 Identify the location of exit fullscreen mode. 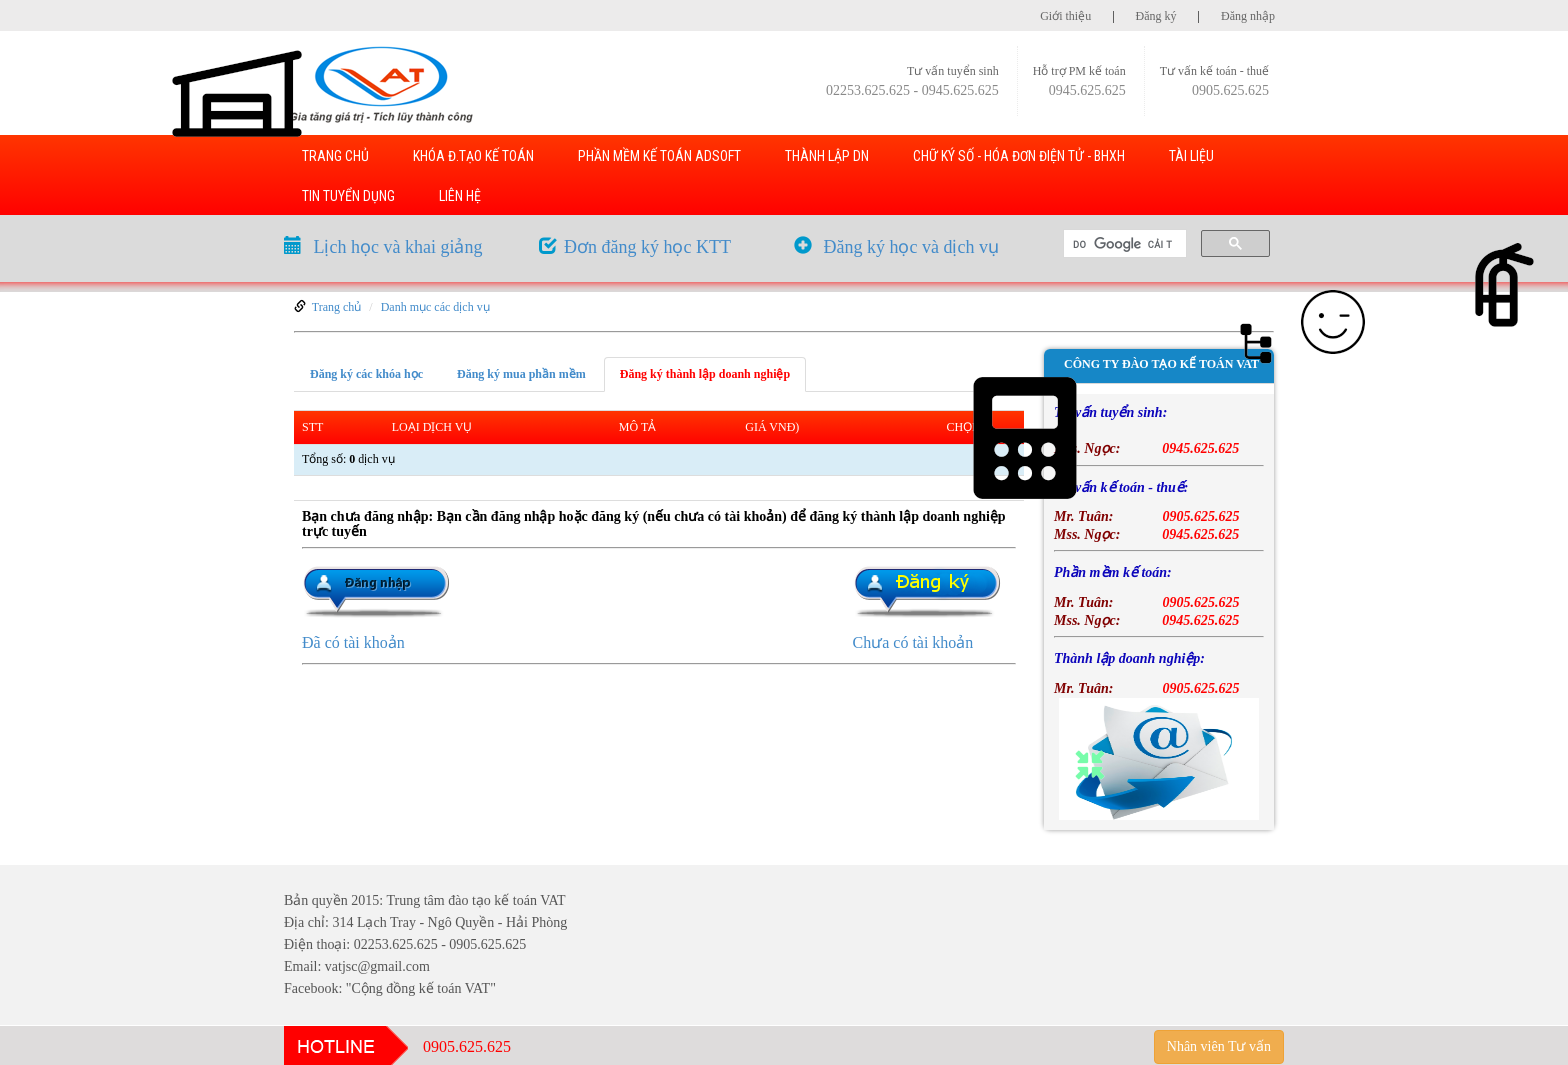
(1090, 765).